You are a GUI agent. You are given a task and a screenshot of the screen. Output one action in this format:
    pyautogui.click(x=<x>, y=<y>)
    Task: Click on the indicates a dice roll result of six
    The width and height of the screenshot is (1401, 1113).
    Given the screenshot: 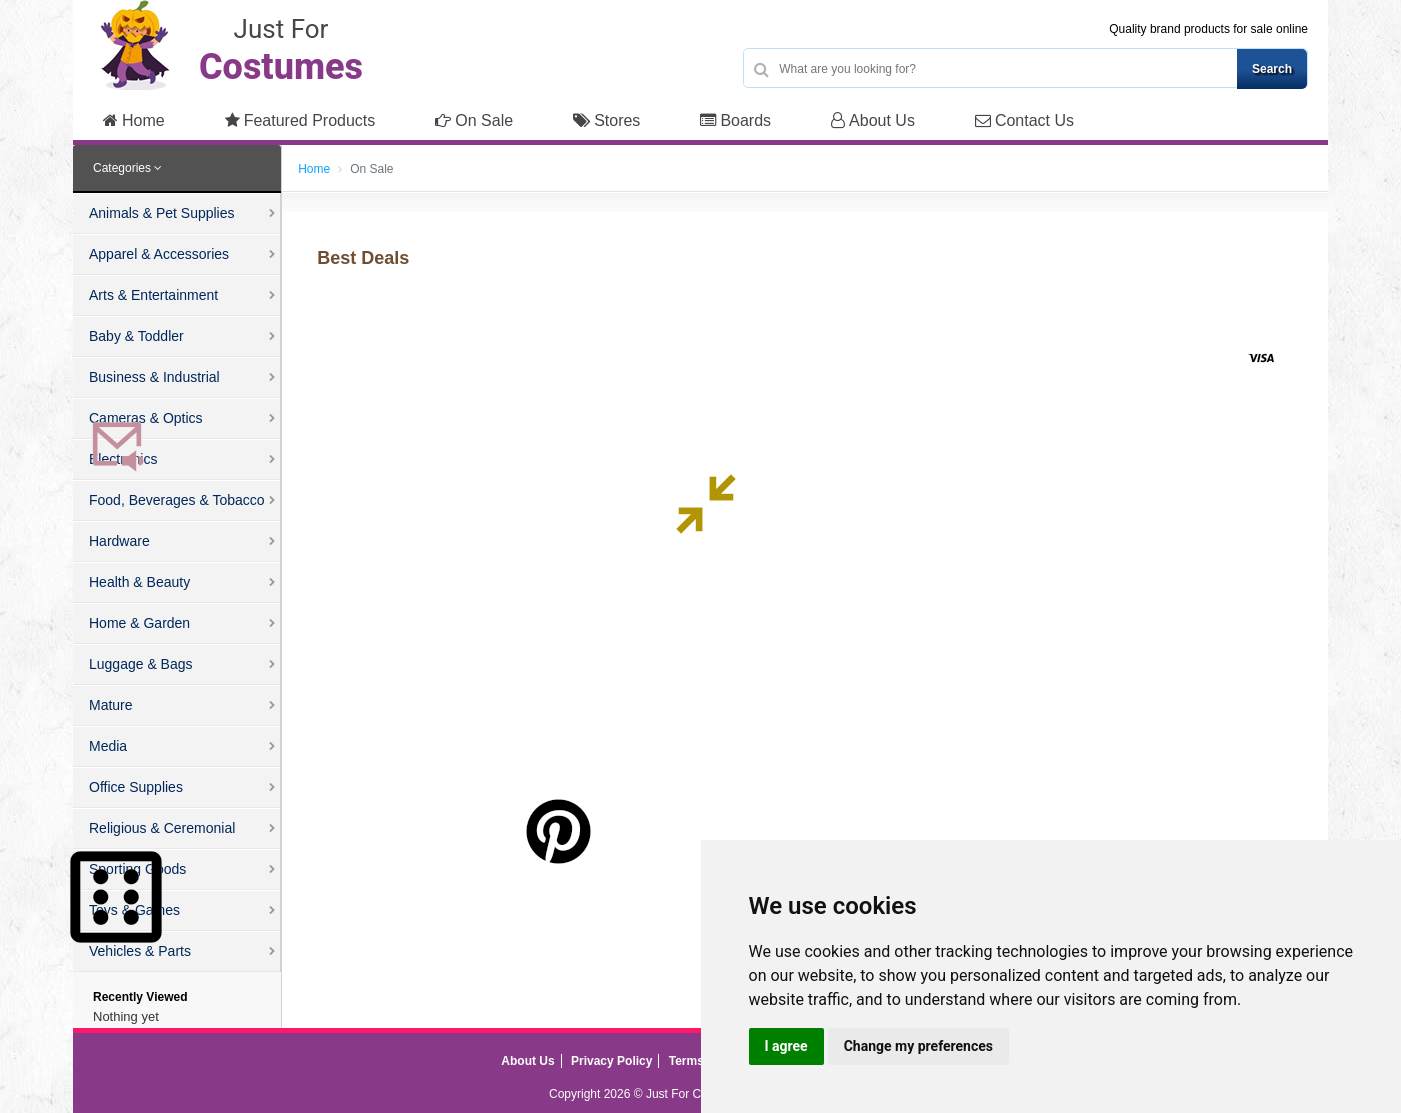 What is the action you would take?
    pyautogui.click(x=116, y=897)
    